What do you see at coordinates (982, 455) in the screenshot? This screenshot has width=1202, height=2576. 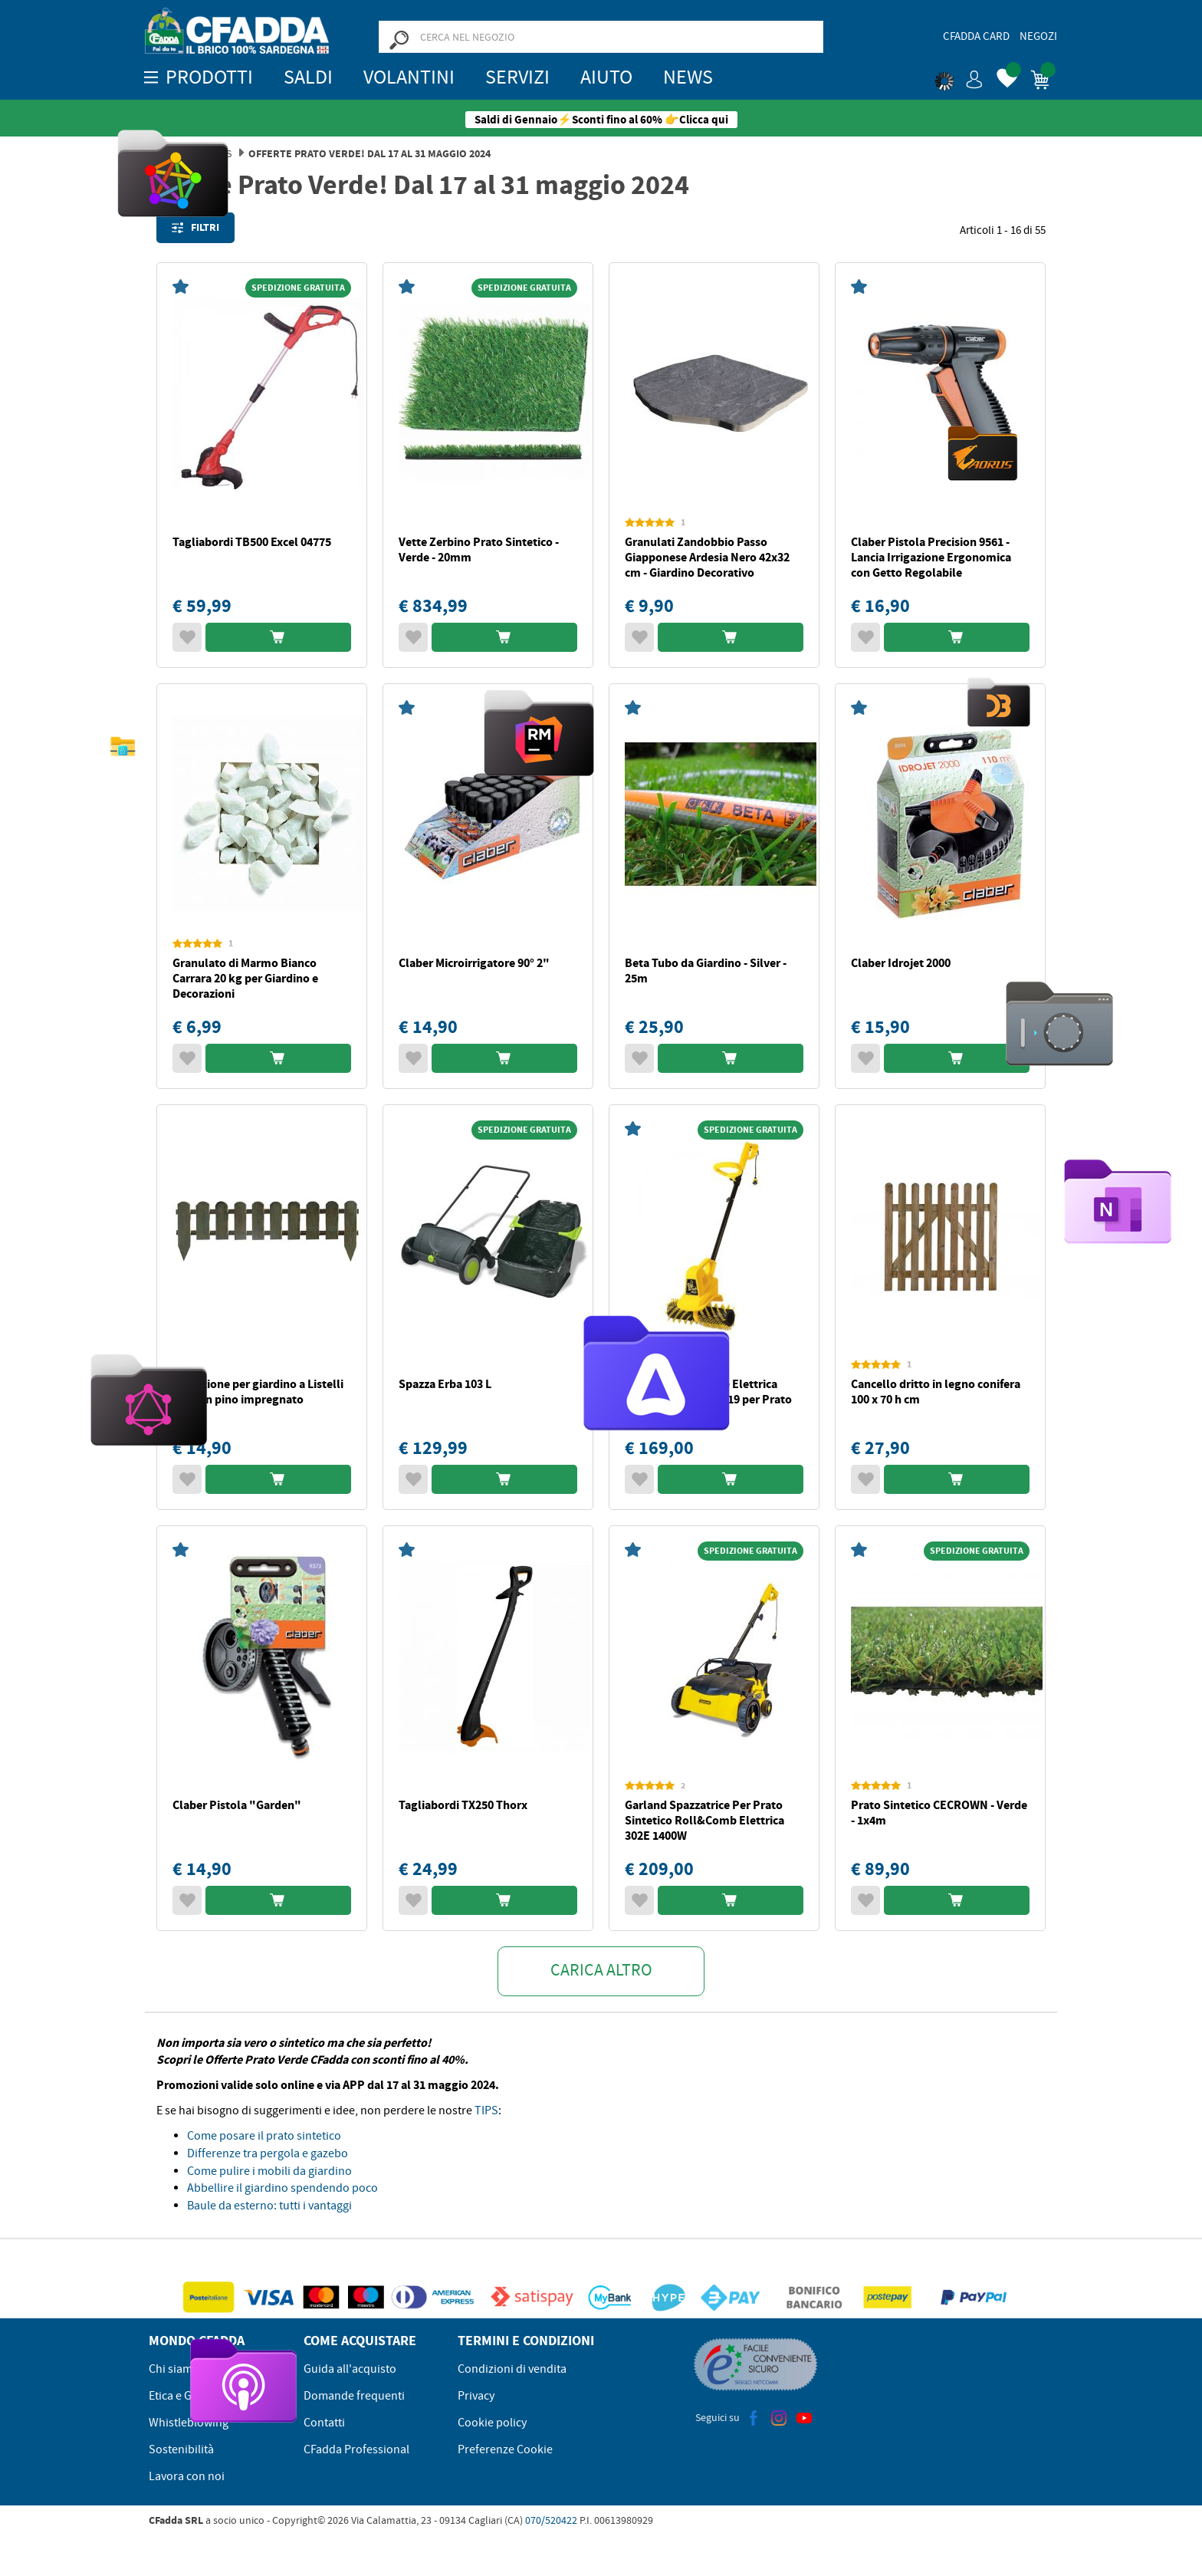 I see `open aorus gaming software folder` at bounding box center [982, 455].